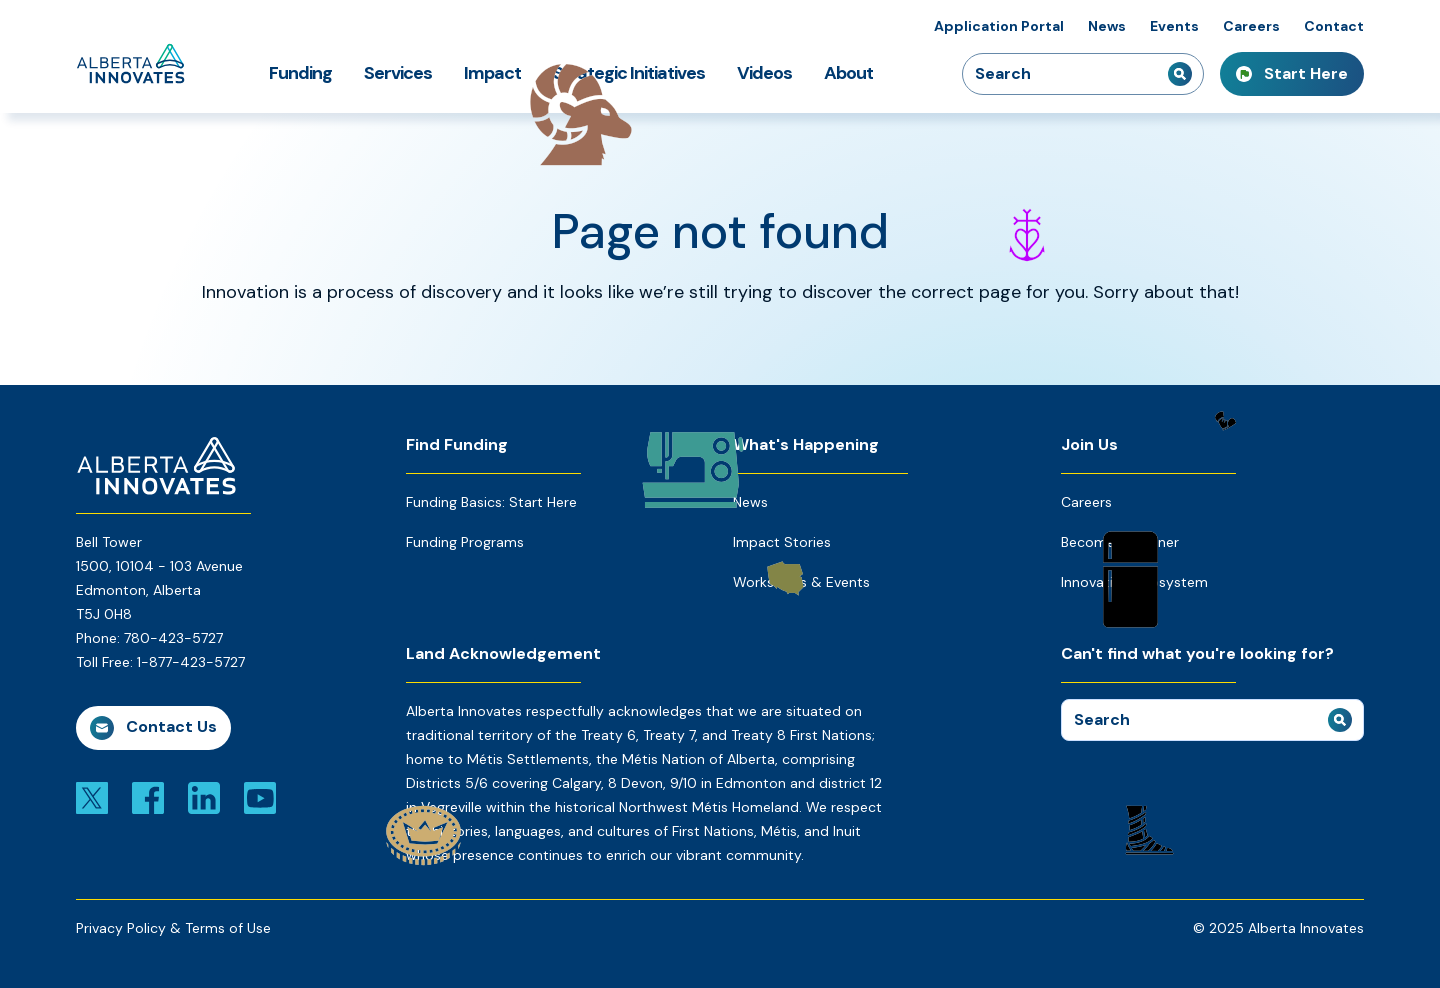  What do you see at coordinates (423, 835) in the screenshot?
I see `view your premium currency balance` at bounding box center [423, 835].